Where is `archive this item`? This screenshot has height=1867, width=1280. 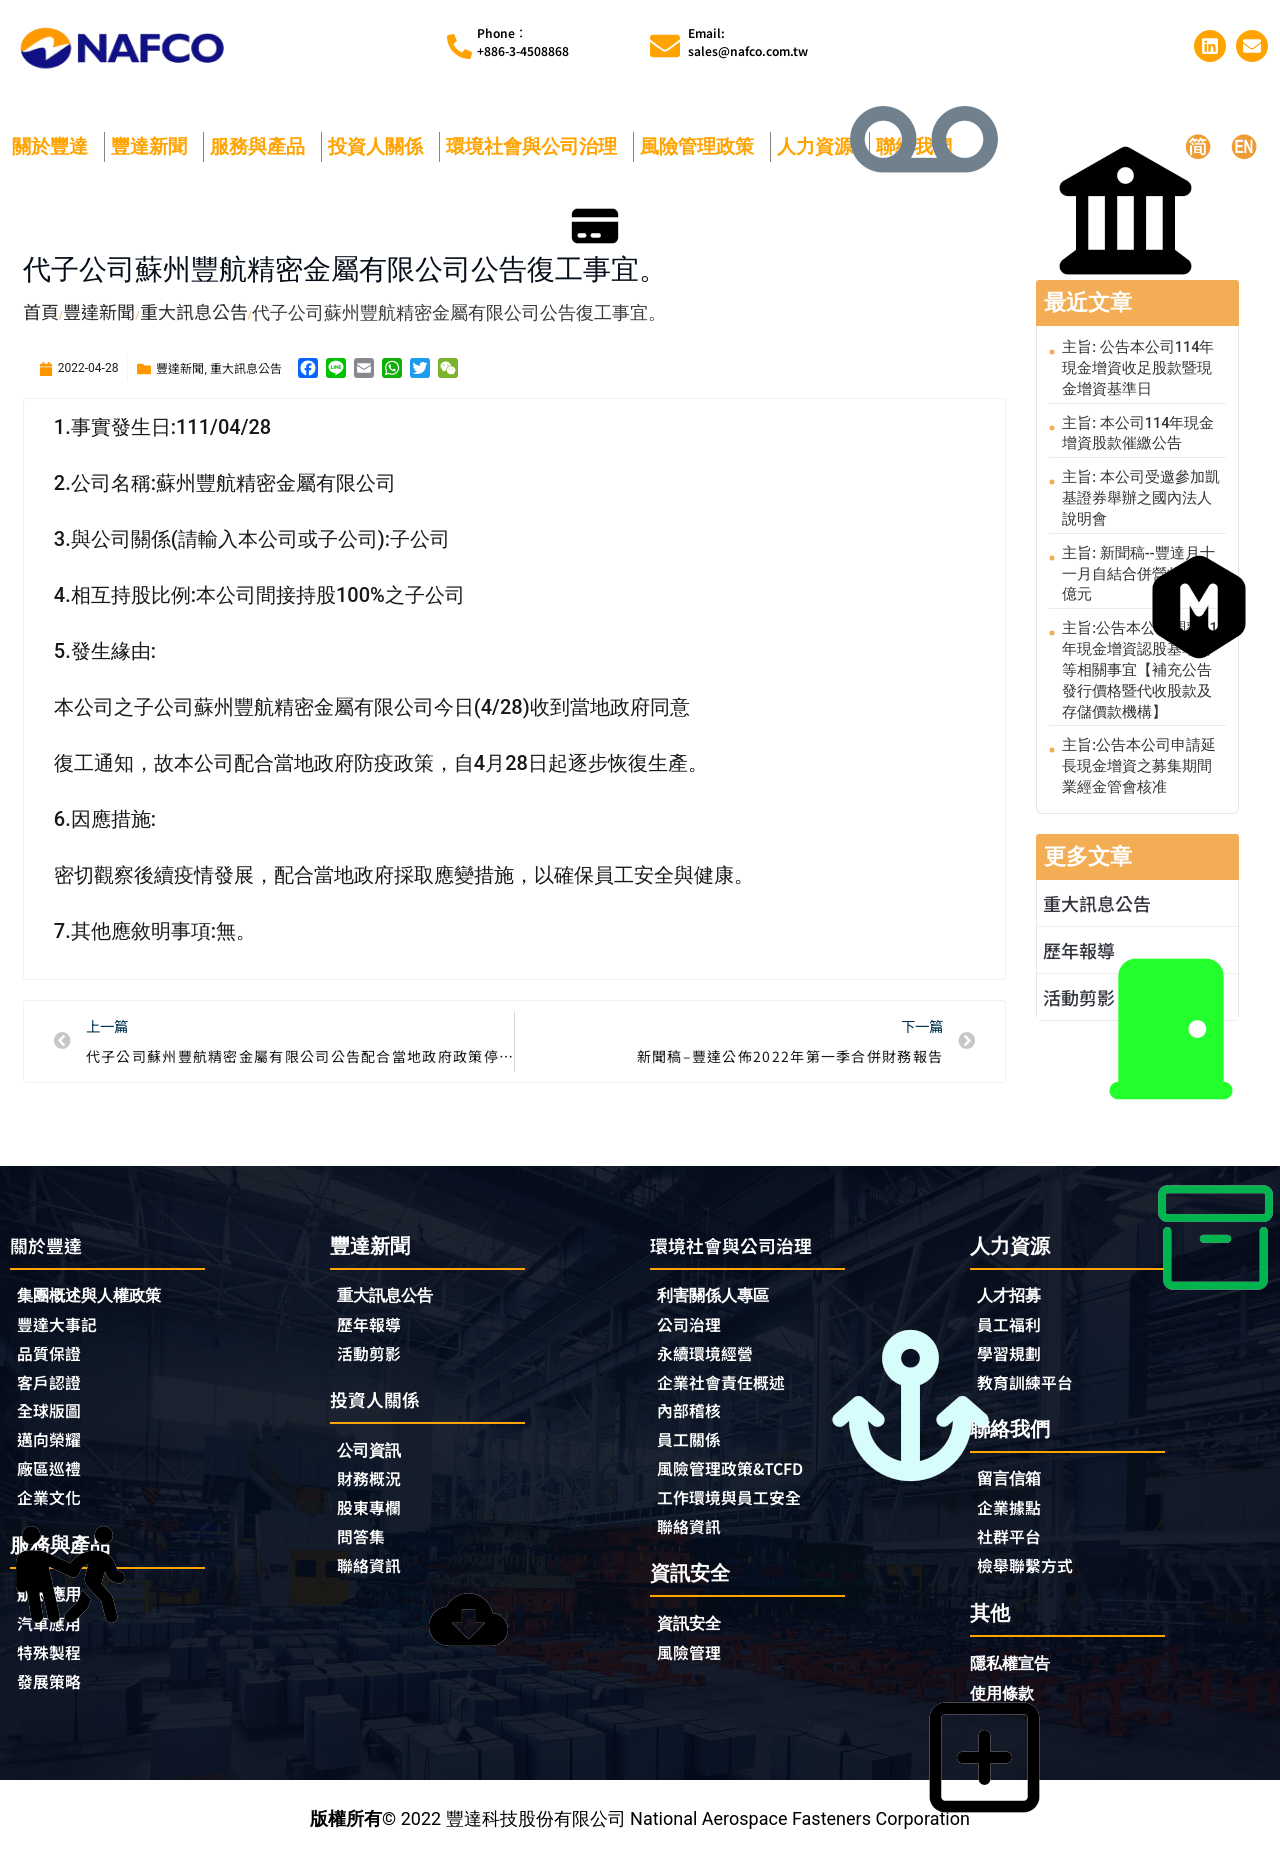
archive this item is located at coordinates (1215, 1237).